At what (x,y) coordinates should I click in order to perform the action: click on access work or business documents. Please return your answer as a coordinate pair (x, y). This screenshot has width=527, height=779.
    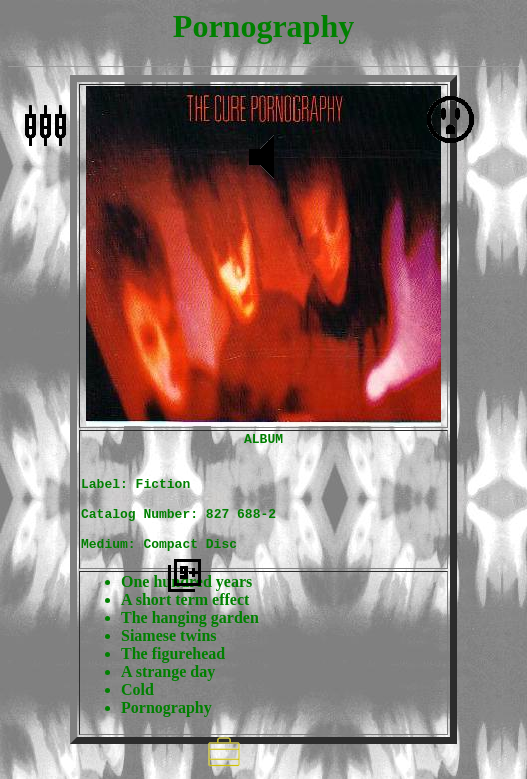
    Looking at the image, I should click on (224, 753).